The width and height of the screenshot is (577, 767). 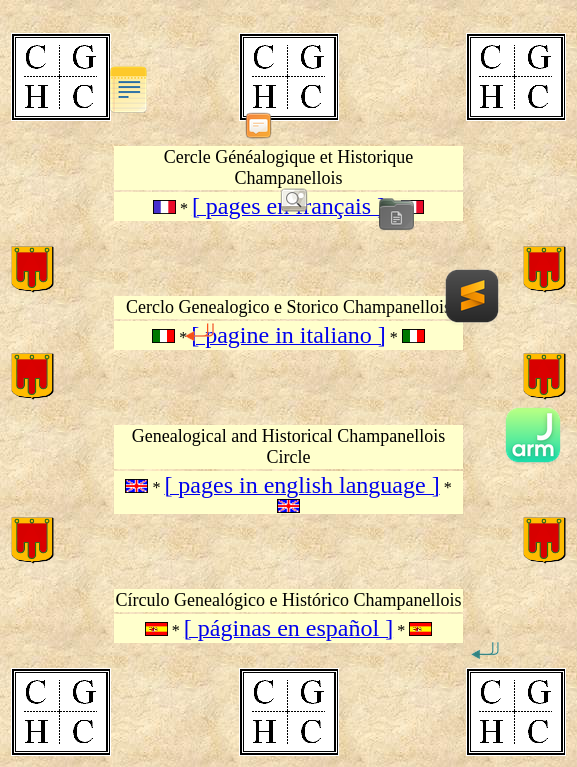 What do you see at coordinates (199, 330) in the screenshot?
I see `reply to all recipients in an email thread` at bounding box center [199, 330].